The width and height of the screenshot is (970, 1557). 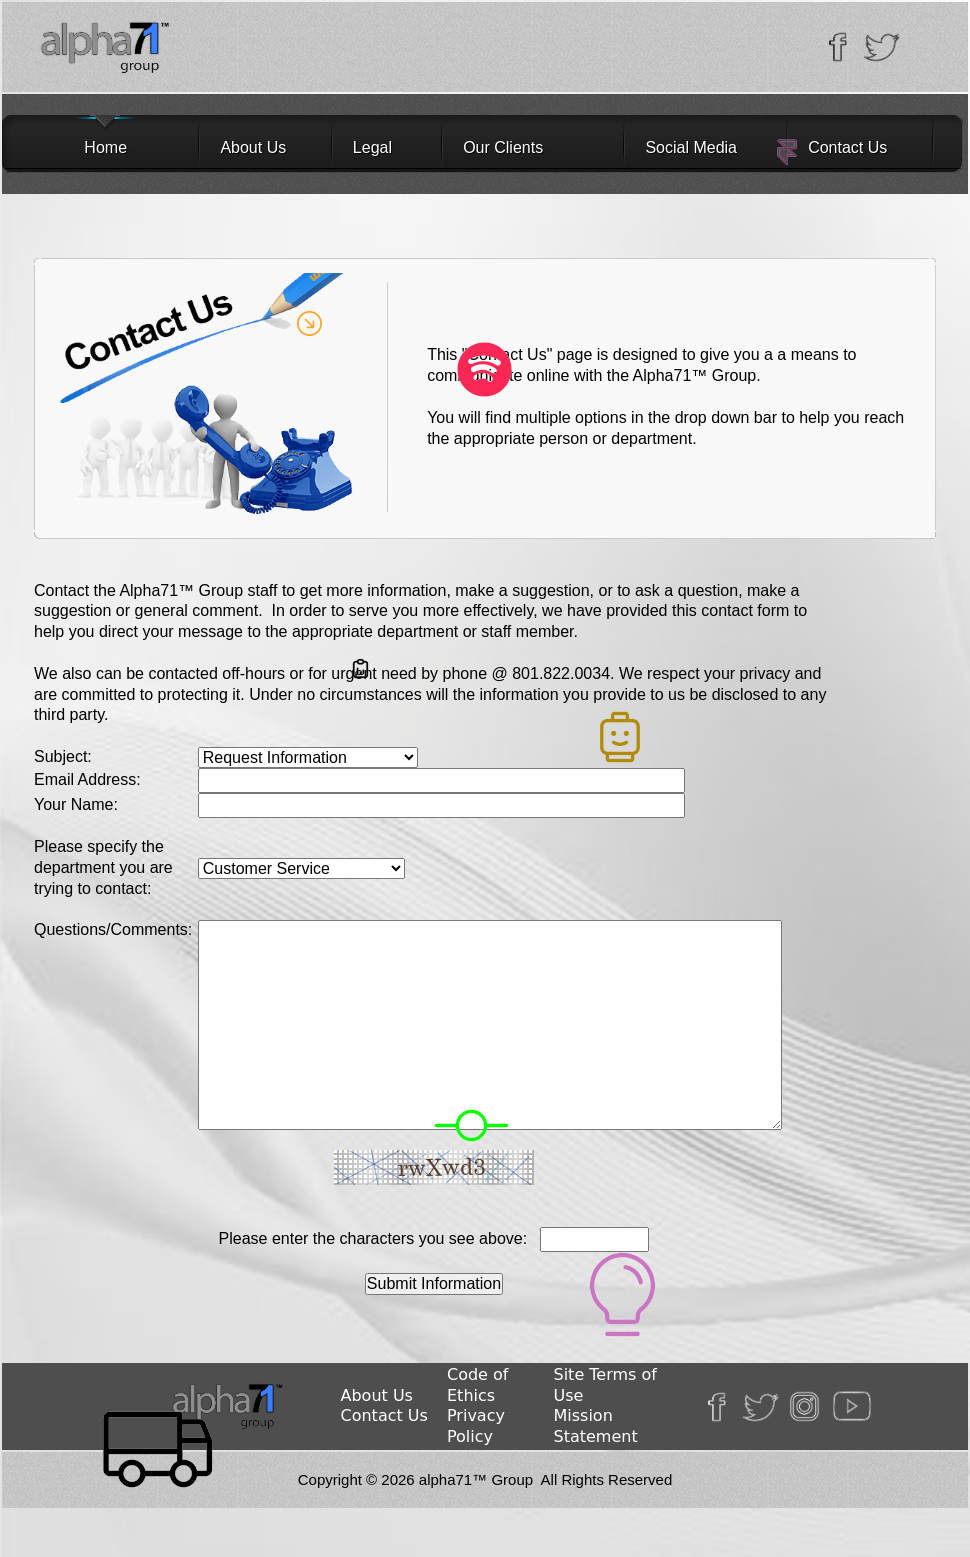 I want to click on view tips or helpful suggestions, so click(x=622, y=1294).